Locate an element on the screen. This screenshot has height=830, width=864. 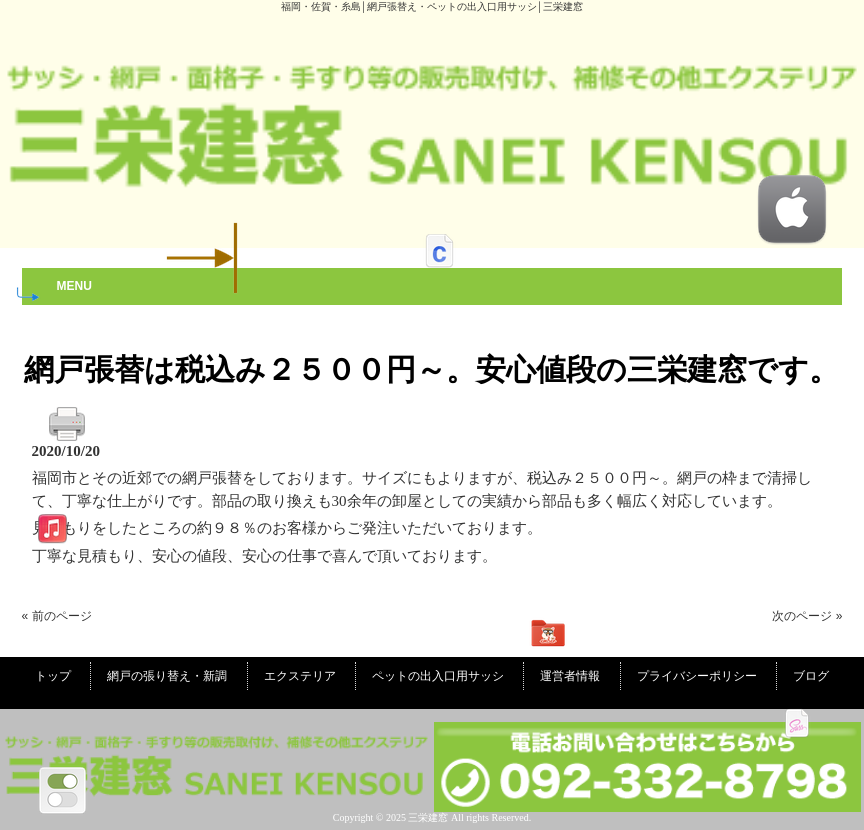
a C programming language source file is located at coordinates (439, 250).